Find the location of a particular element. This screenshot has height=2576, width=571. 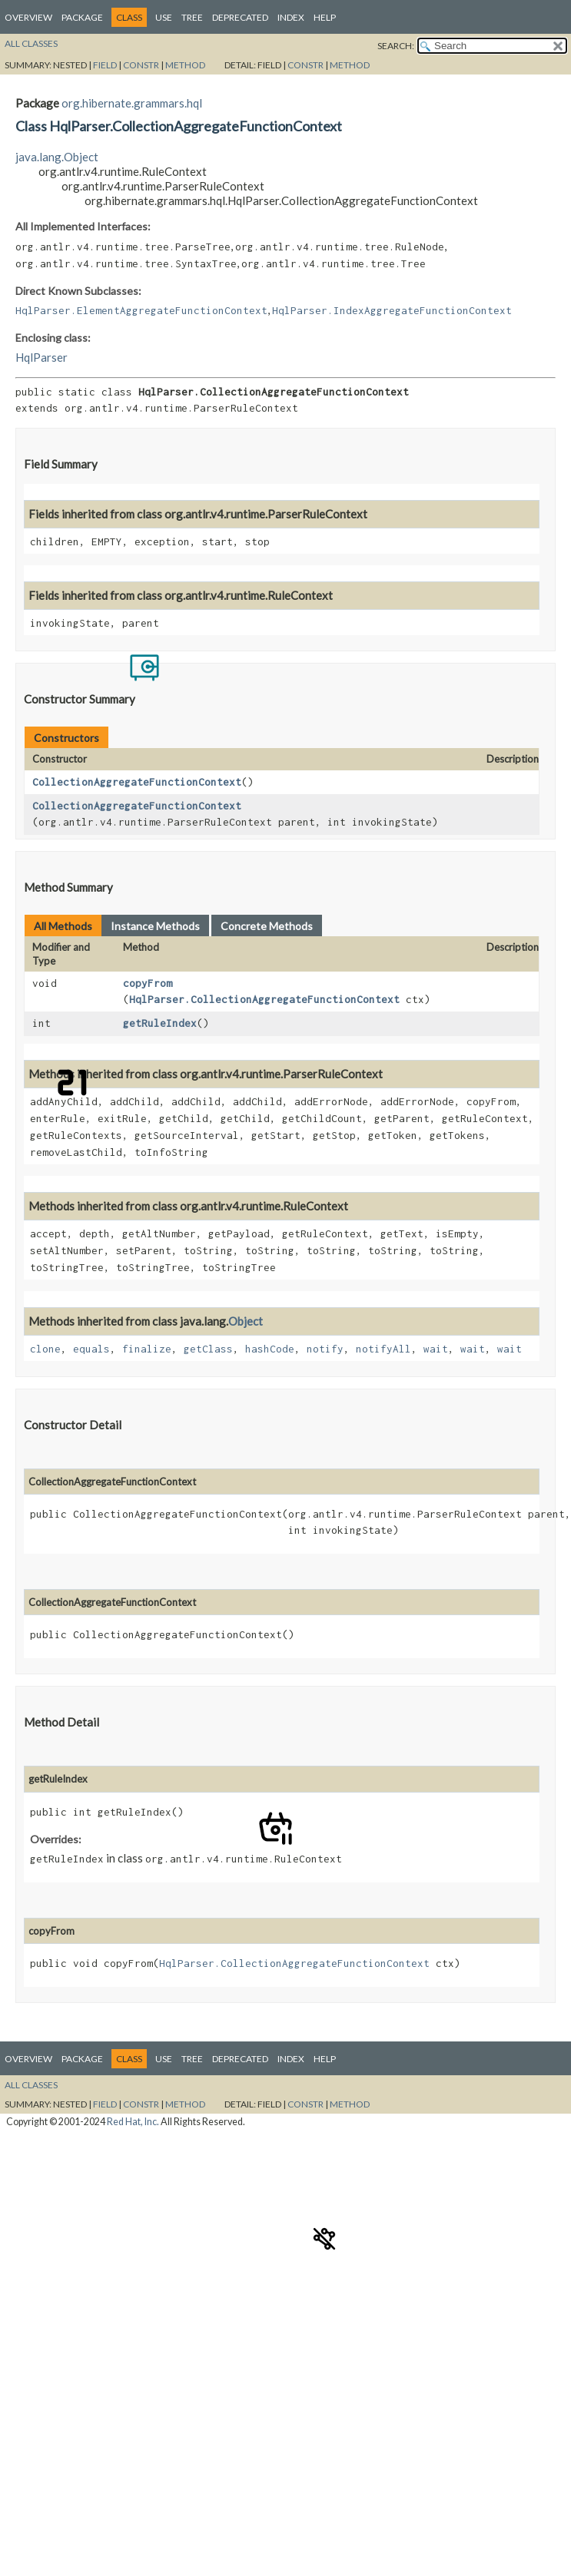

access secure storage or vault is located at coordinates (144, 667).